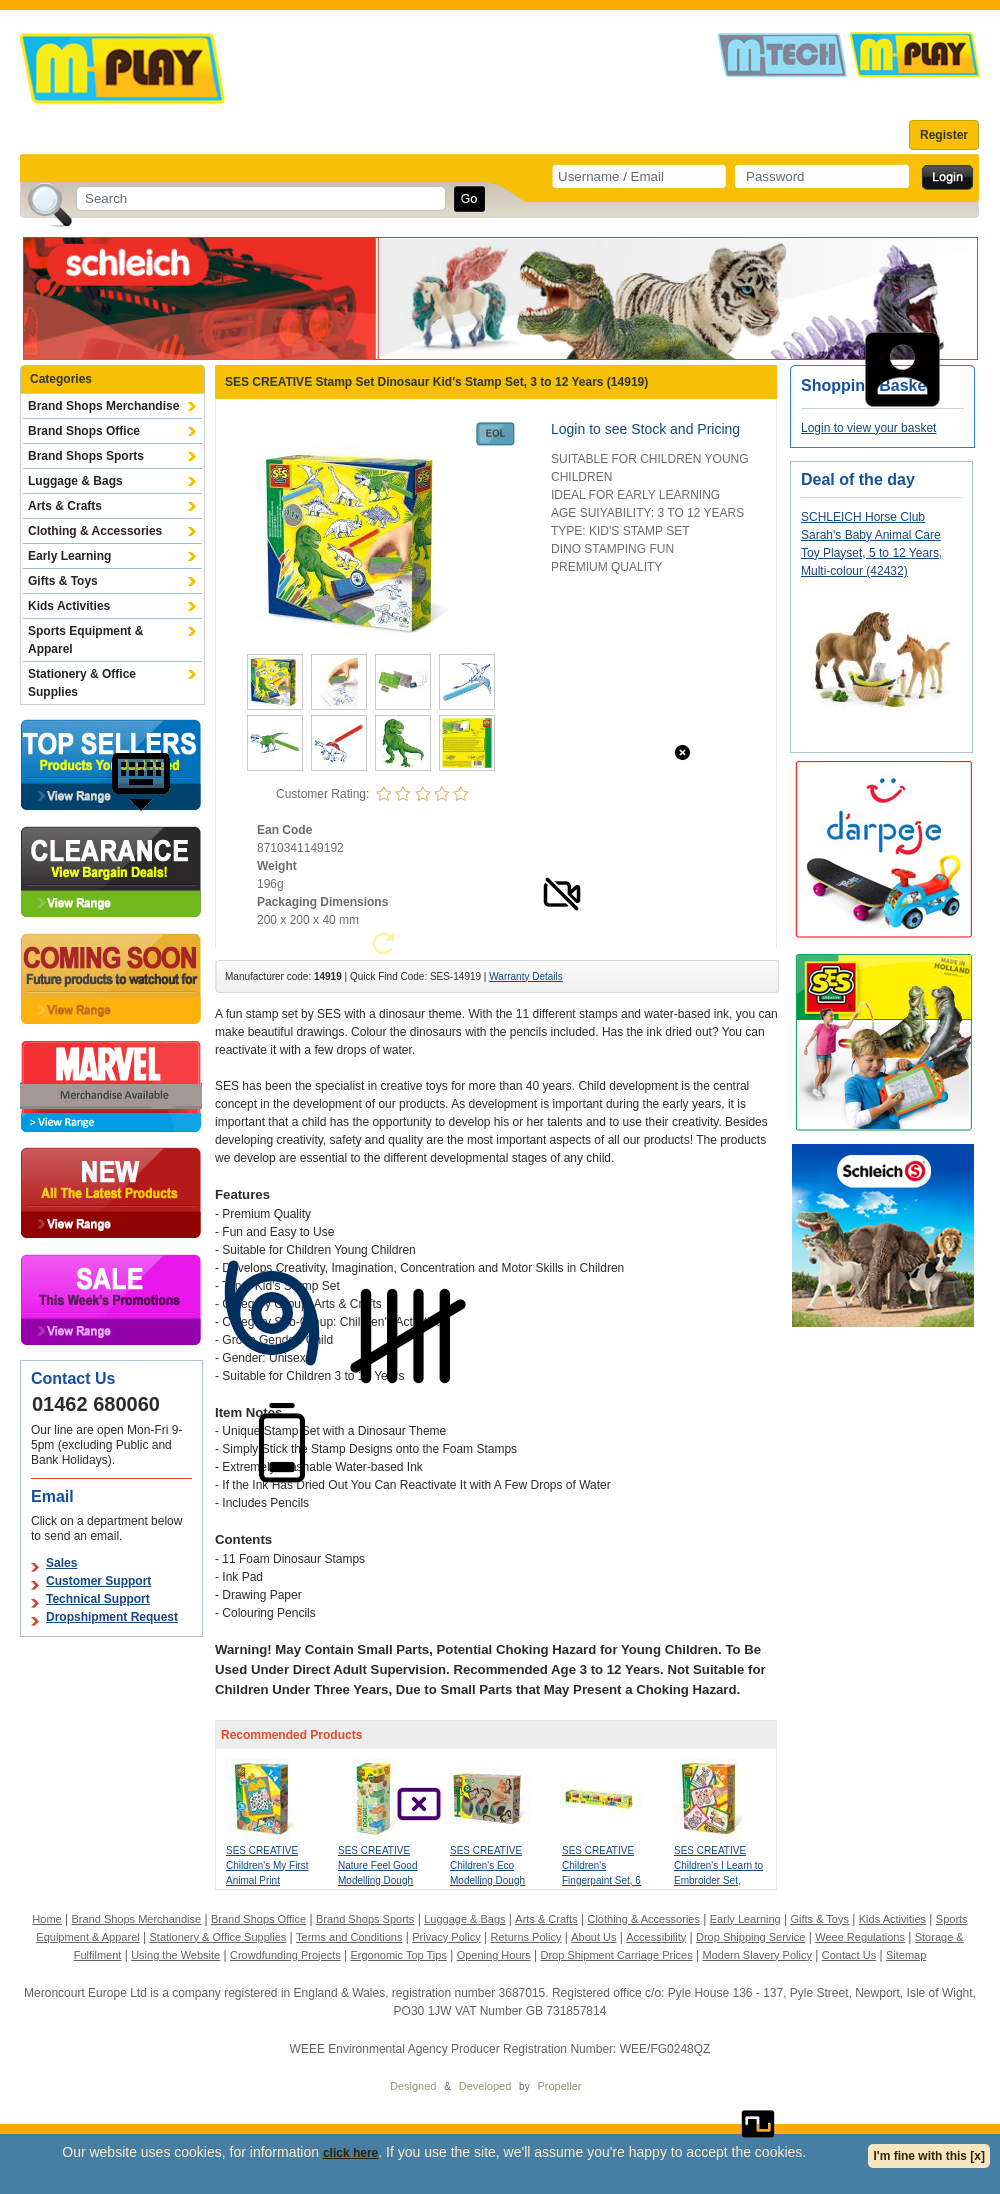  What do you see at coordinates (383, 943) in the screenshot?
I see `redo the last undone action` at bounding box center [383, 943].